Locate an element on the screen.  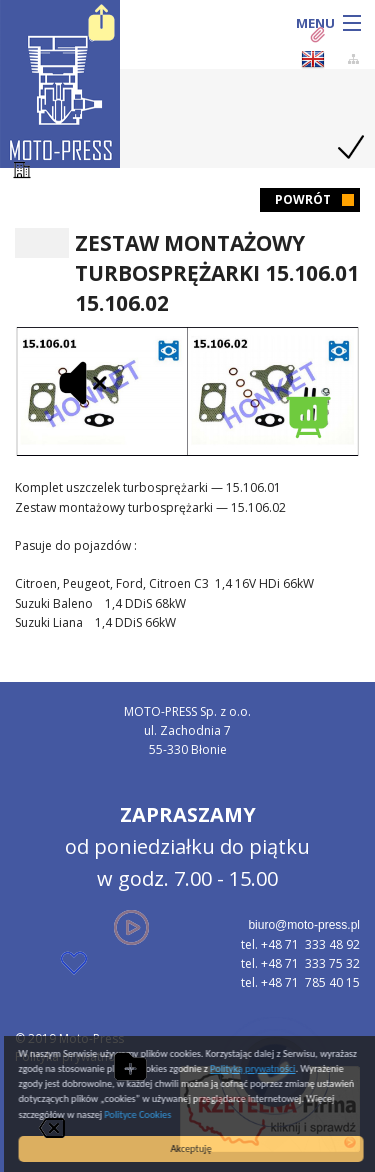
view presentation or slideshow is located at coordinates (308, 417).